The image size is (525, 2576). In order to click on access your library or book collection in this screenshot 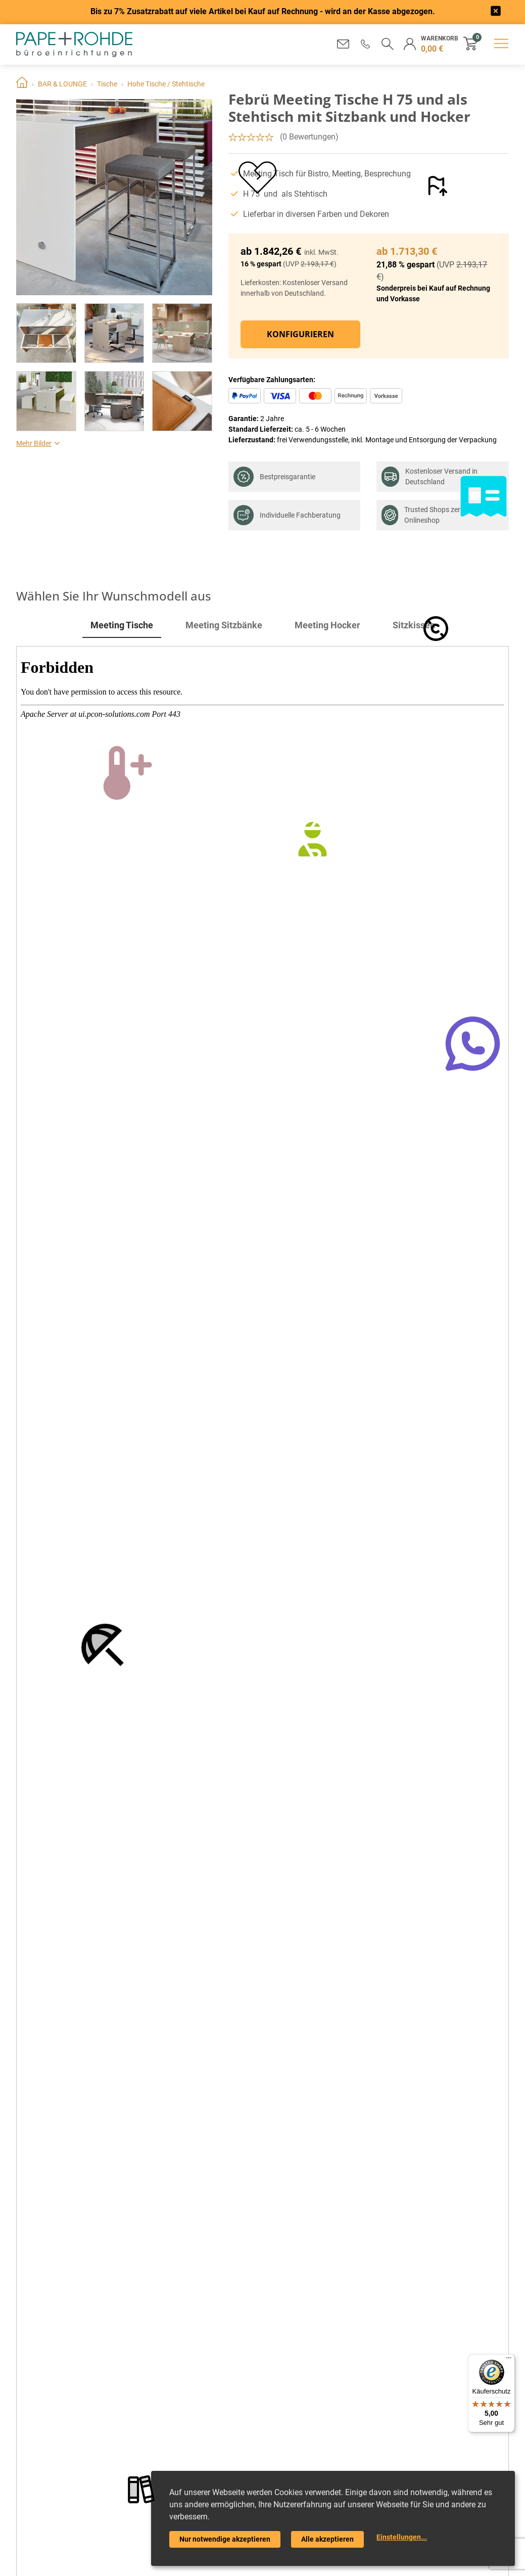, I will do `click(140, 2490)`.